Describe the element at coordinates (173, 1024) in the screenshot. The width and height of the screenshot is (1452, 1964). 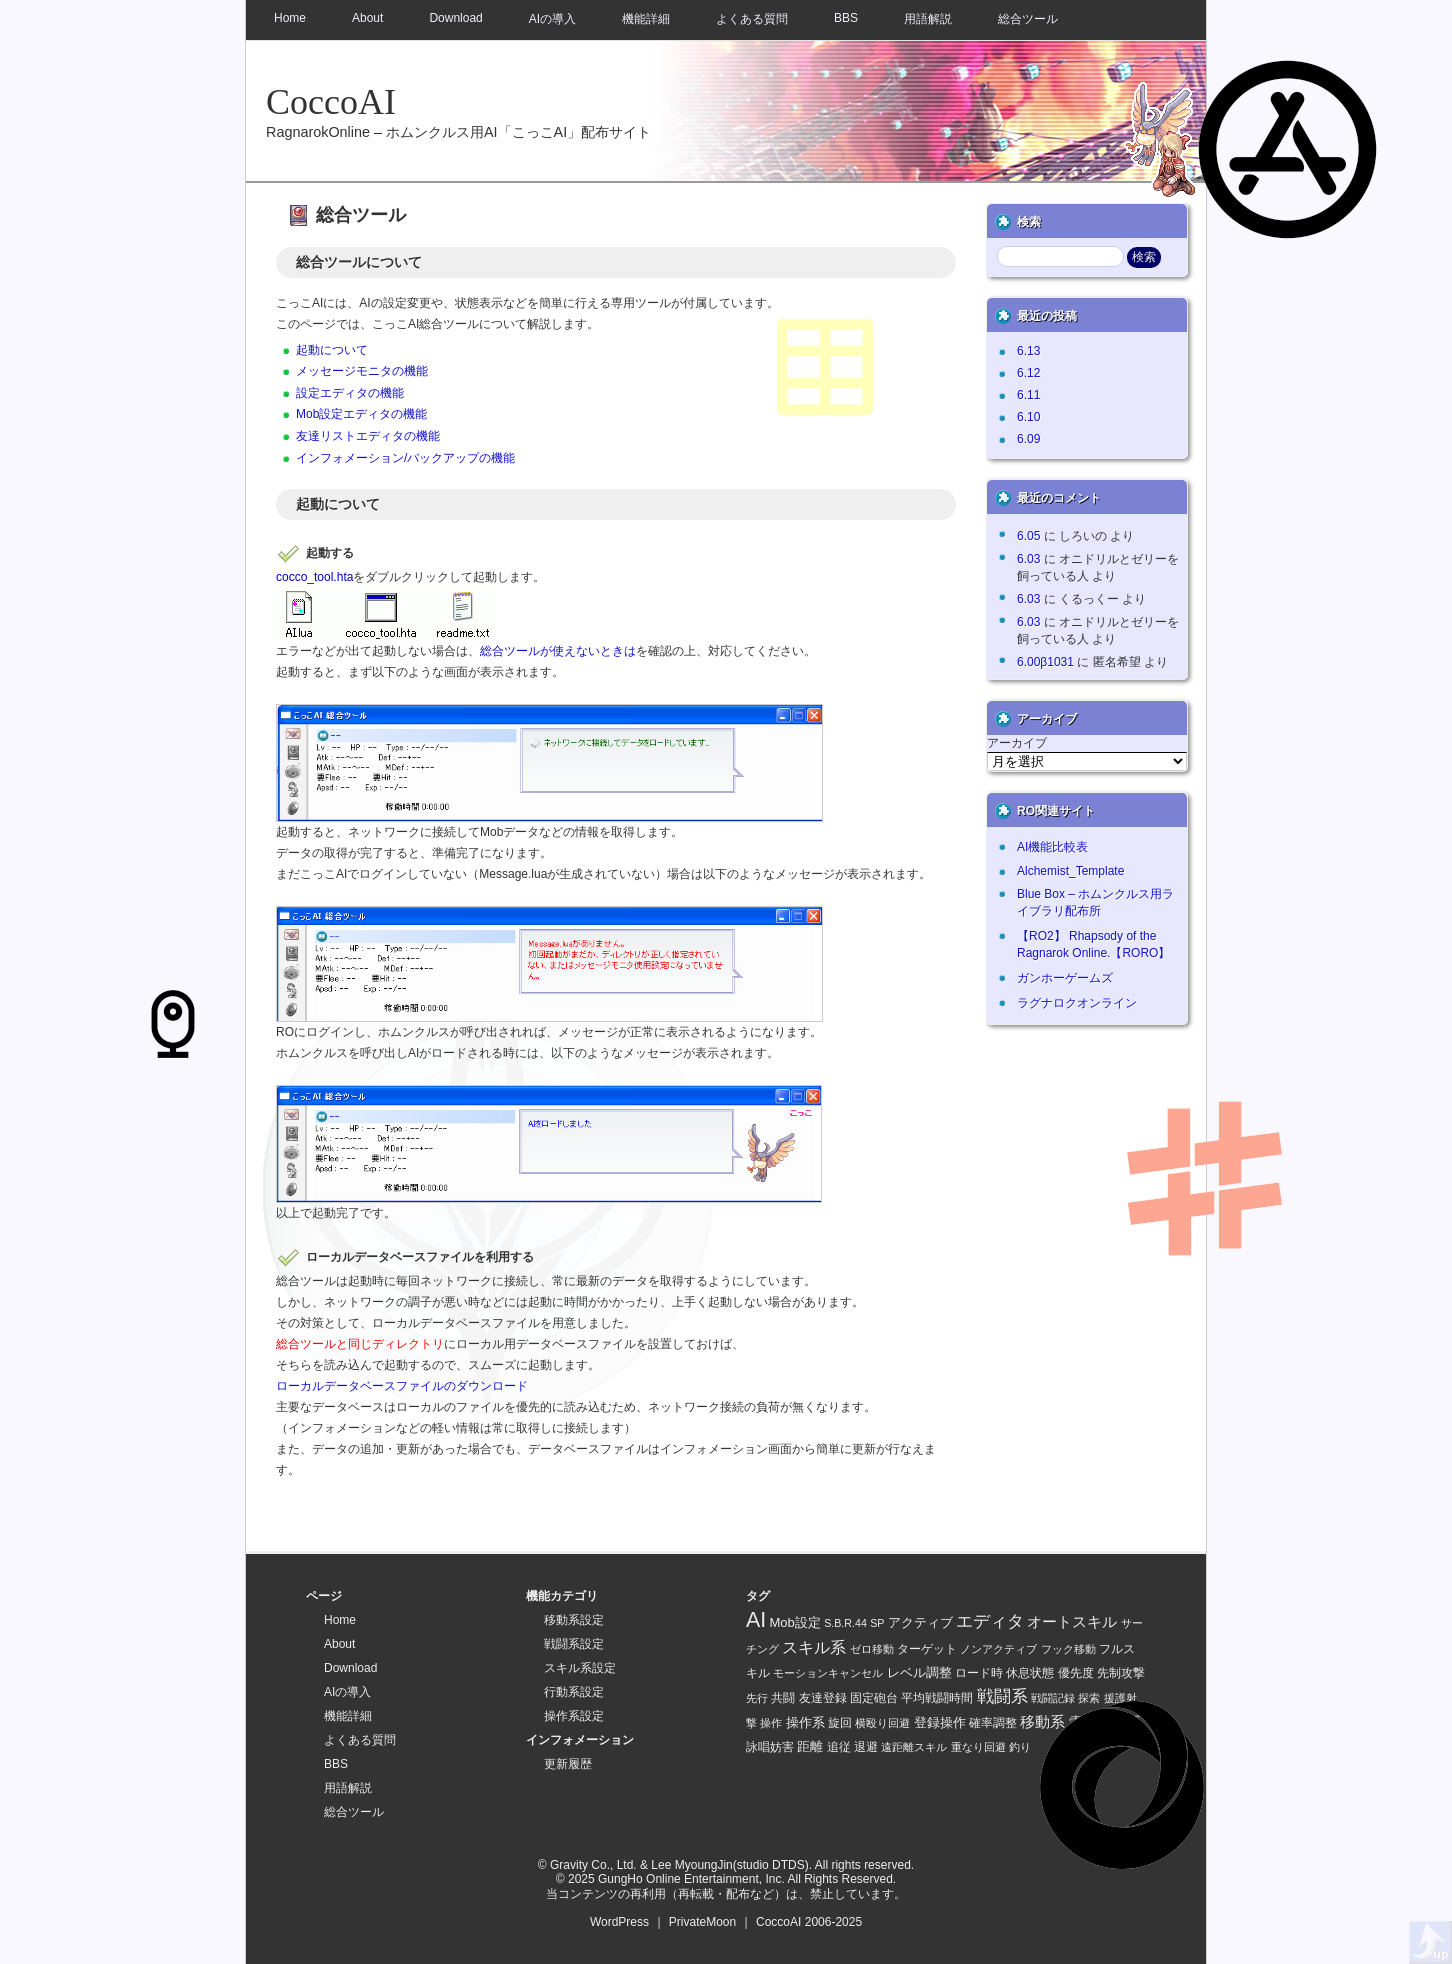
I see `access webcam settings` at that location.